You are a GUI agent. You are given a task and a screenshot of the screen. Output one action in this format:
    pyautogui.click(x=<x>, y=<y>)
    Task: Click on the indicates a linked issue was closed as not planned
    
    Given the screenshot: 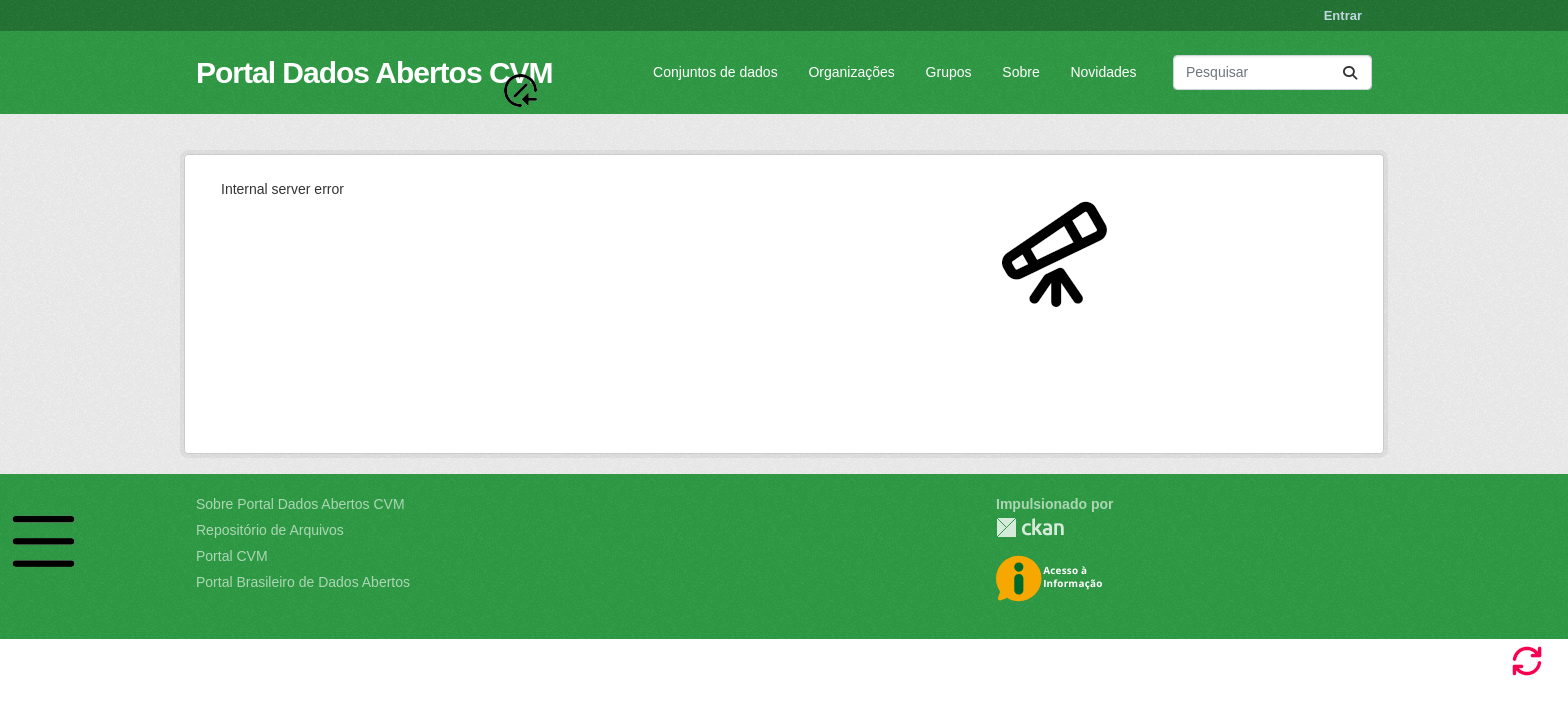 What is the action you would take?
    pyautogui.click(x=520, y=90)
    